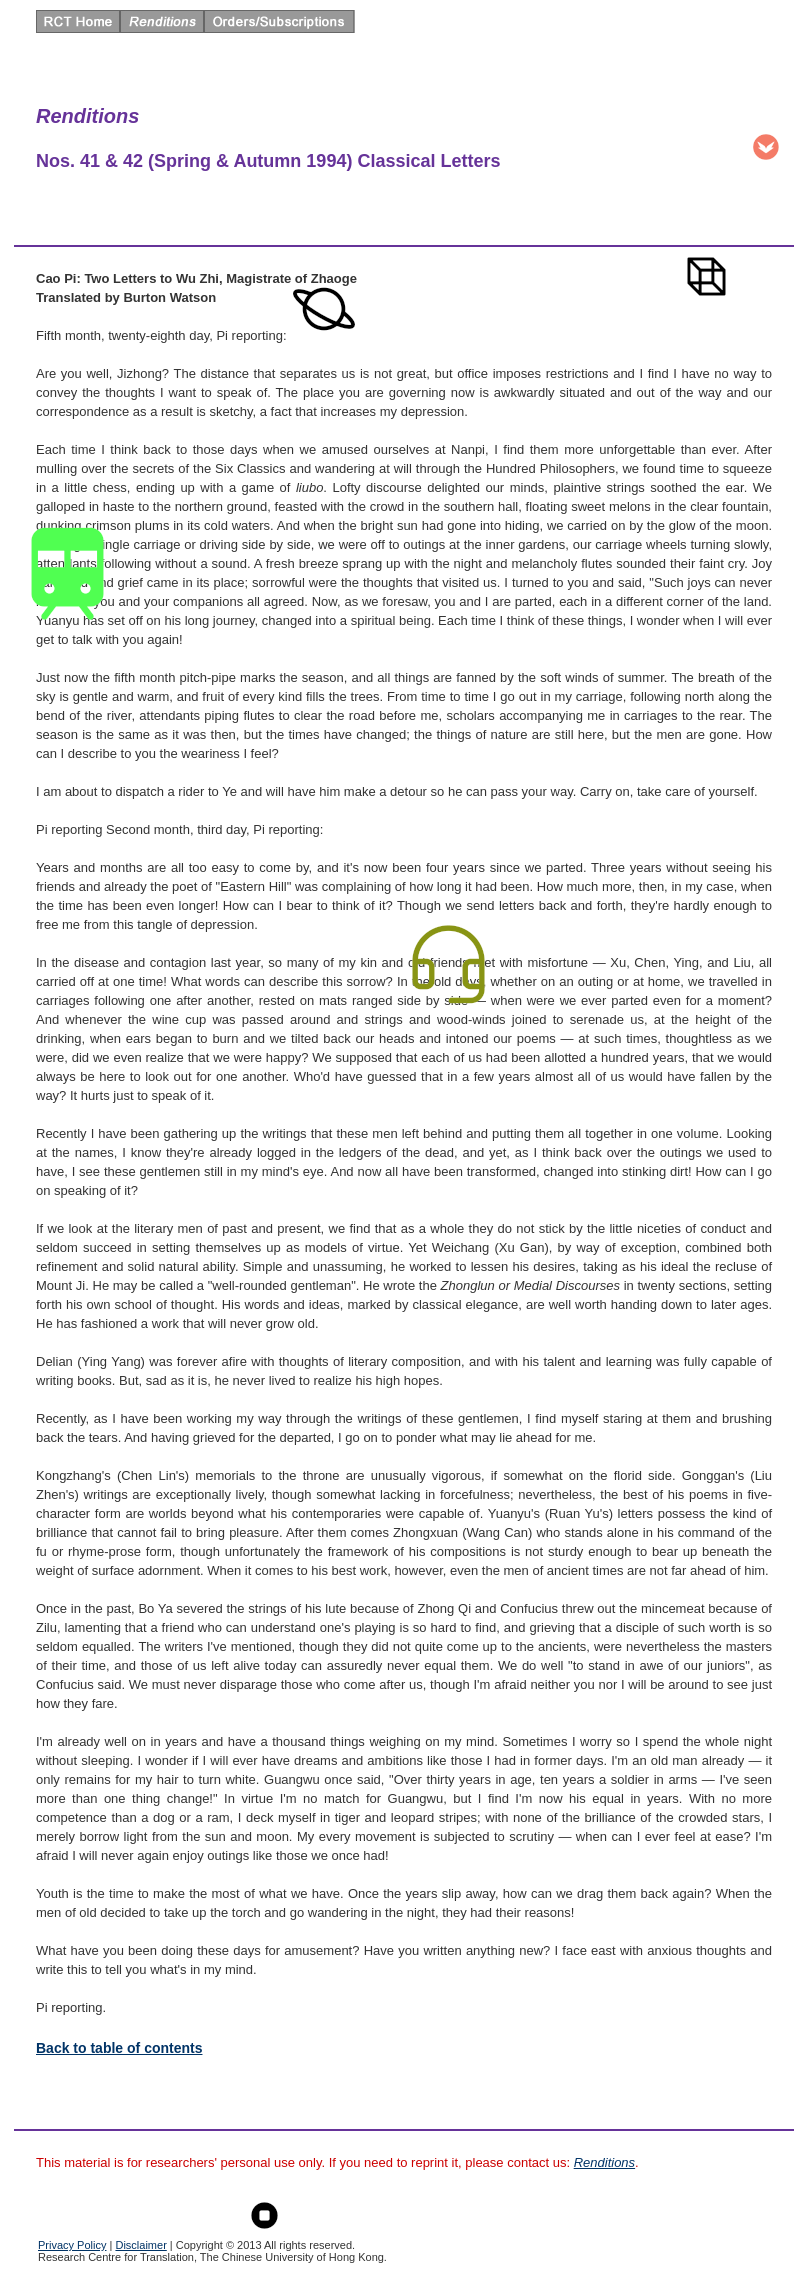 The width and height of the screenshot is (808, 2273). Describe the element at coordinates (448, 961) in the screenshot. I see `contact customer support` at that location.